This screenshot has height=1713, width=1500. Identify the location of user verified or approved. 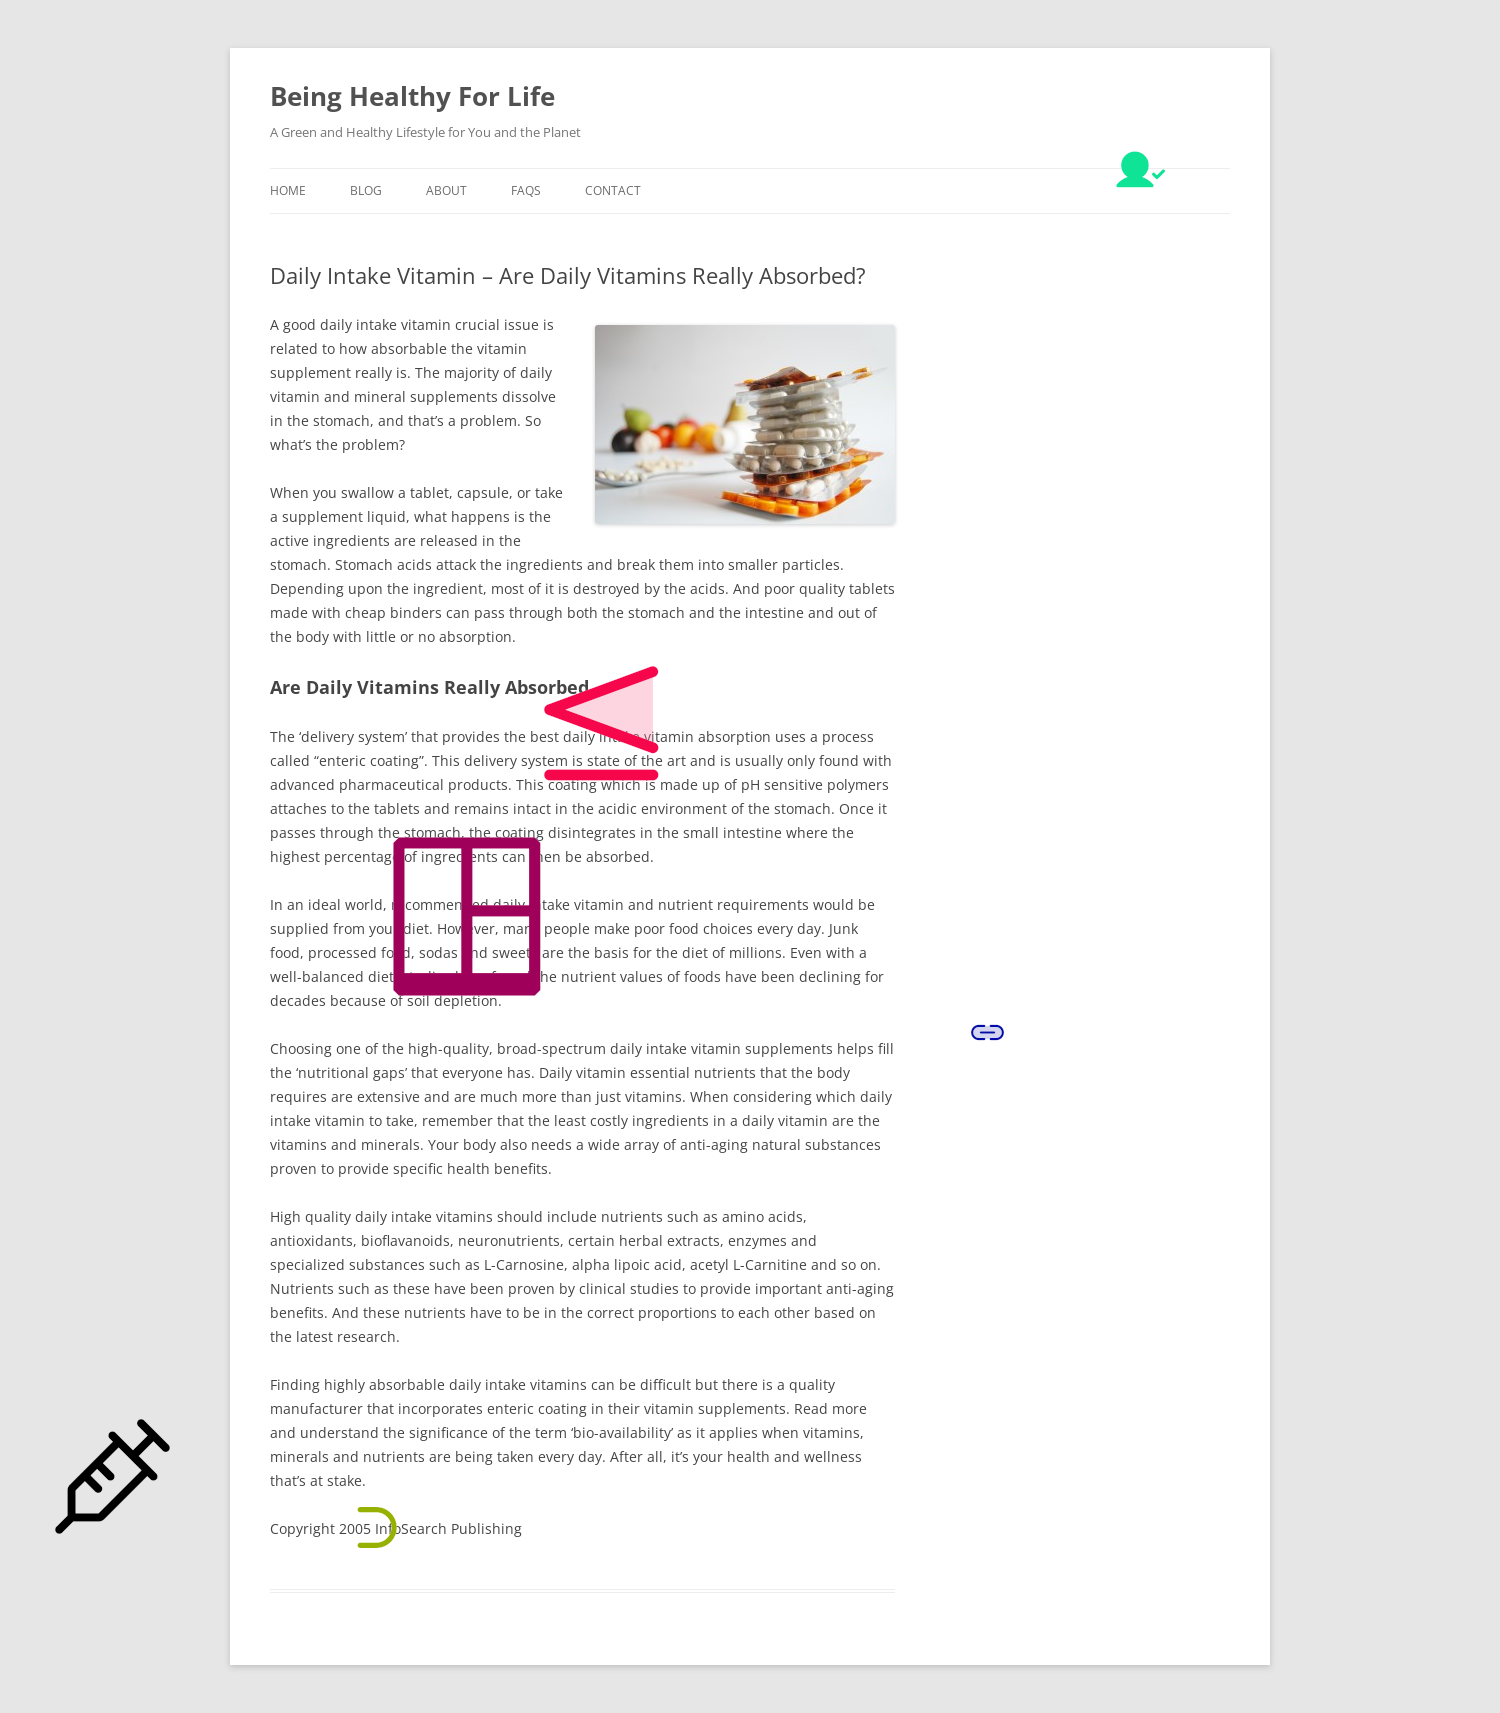
(1139, 171).